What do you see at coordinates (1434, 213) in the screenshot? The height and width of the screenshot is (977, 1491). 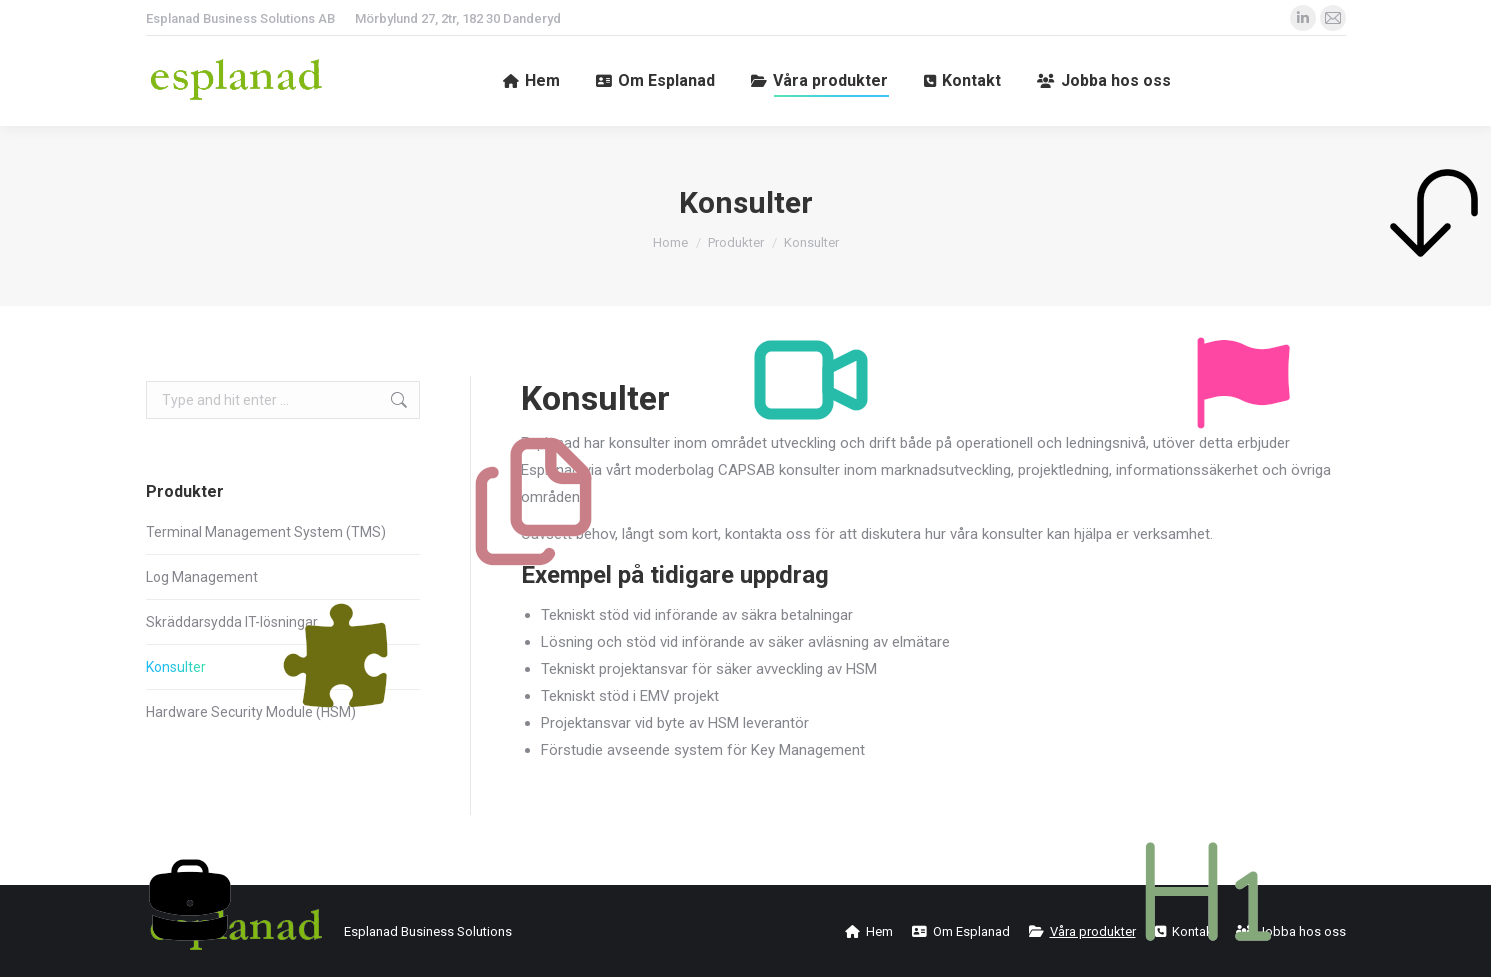 I see `redo or repeat the last action` at bounding box center [1434, 213].